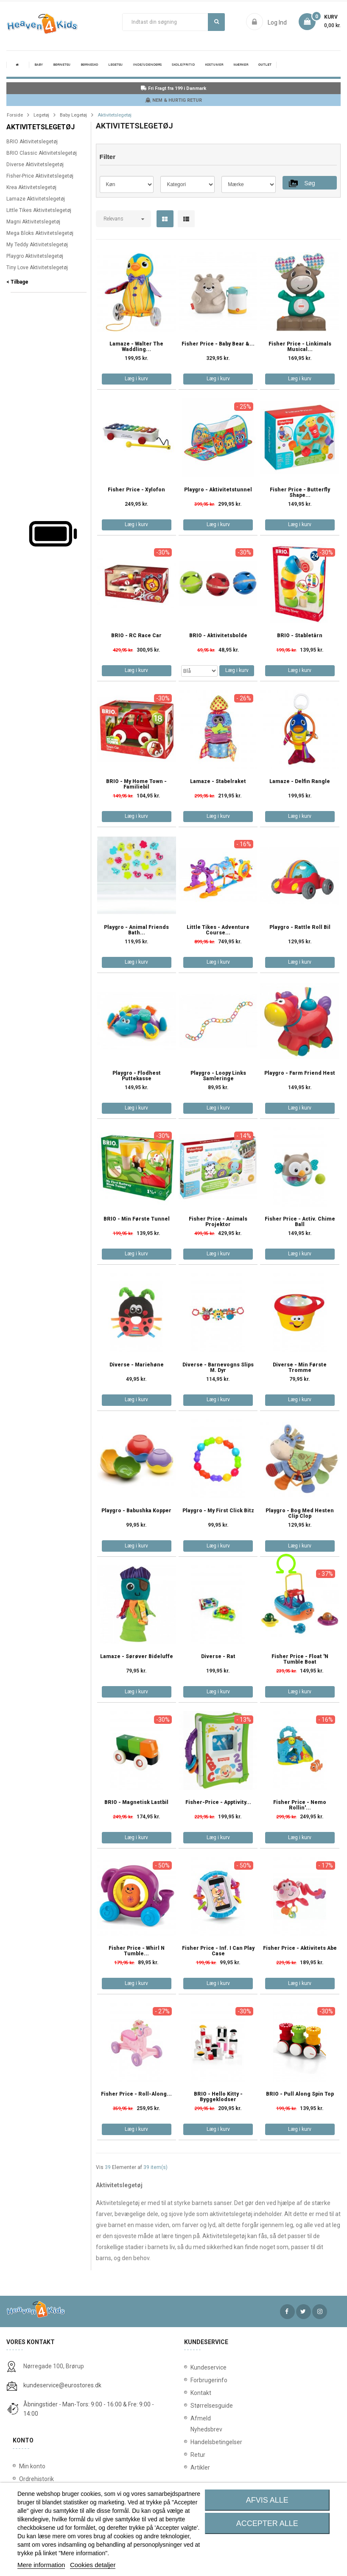 This screenshot has height=2576, width=347. What do you see at coordinates (286, 1564) in the screenshot?
I see `represents the omega symbol in mathematical or scientific contexts` at bounding box center [286, 1564].